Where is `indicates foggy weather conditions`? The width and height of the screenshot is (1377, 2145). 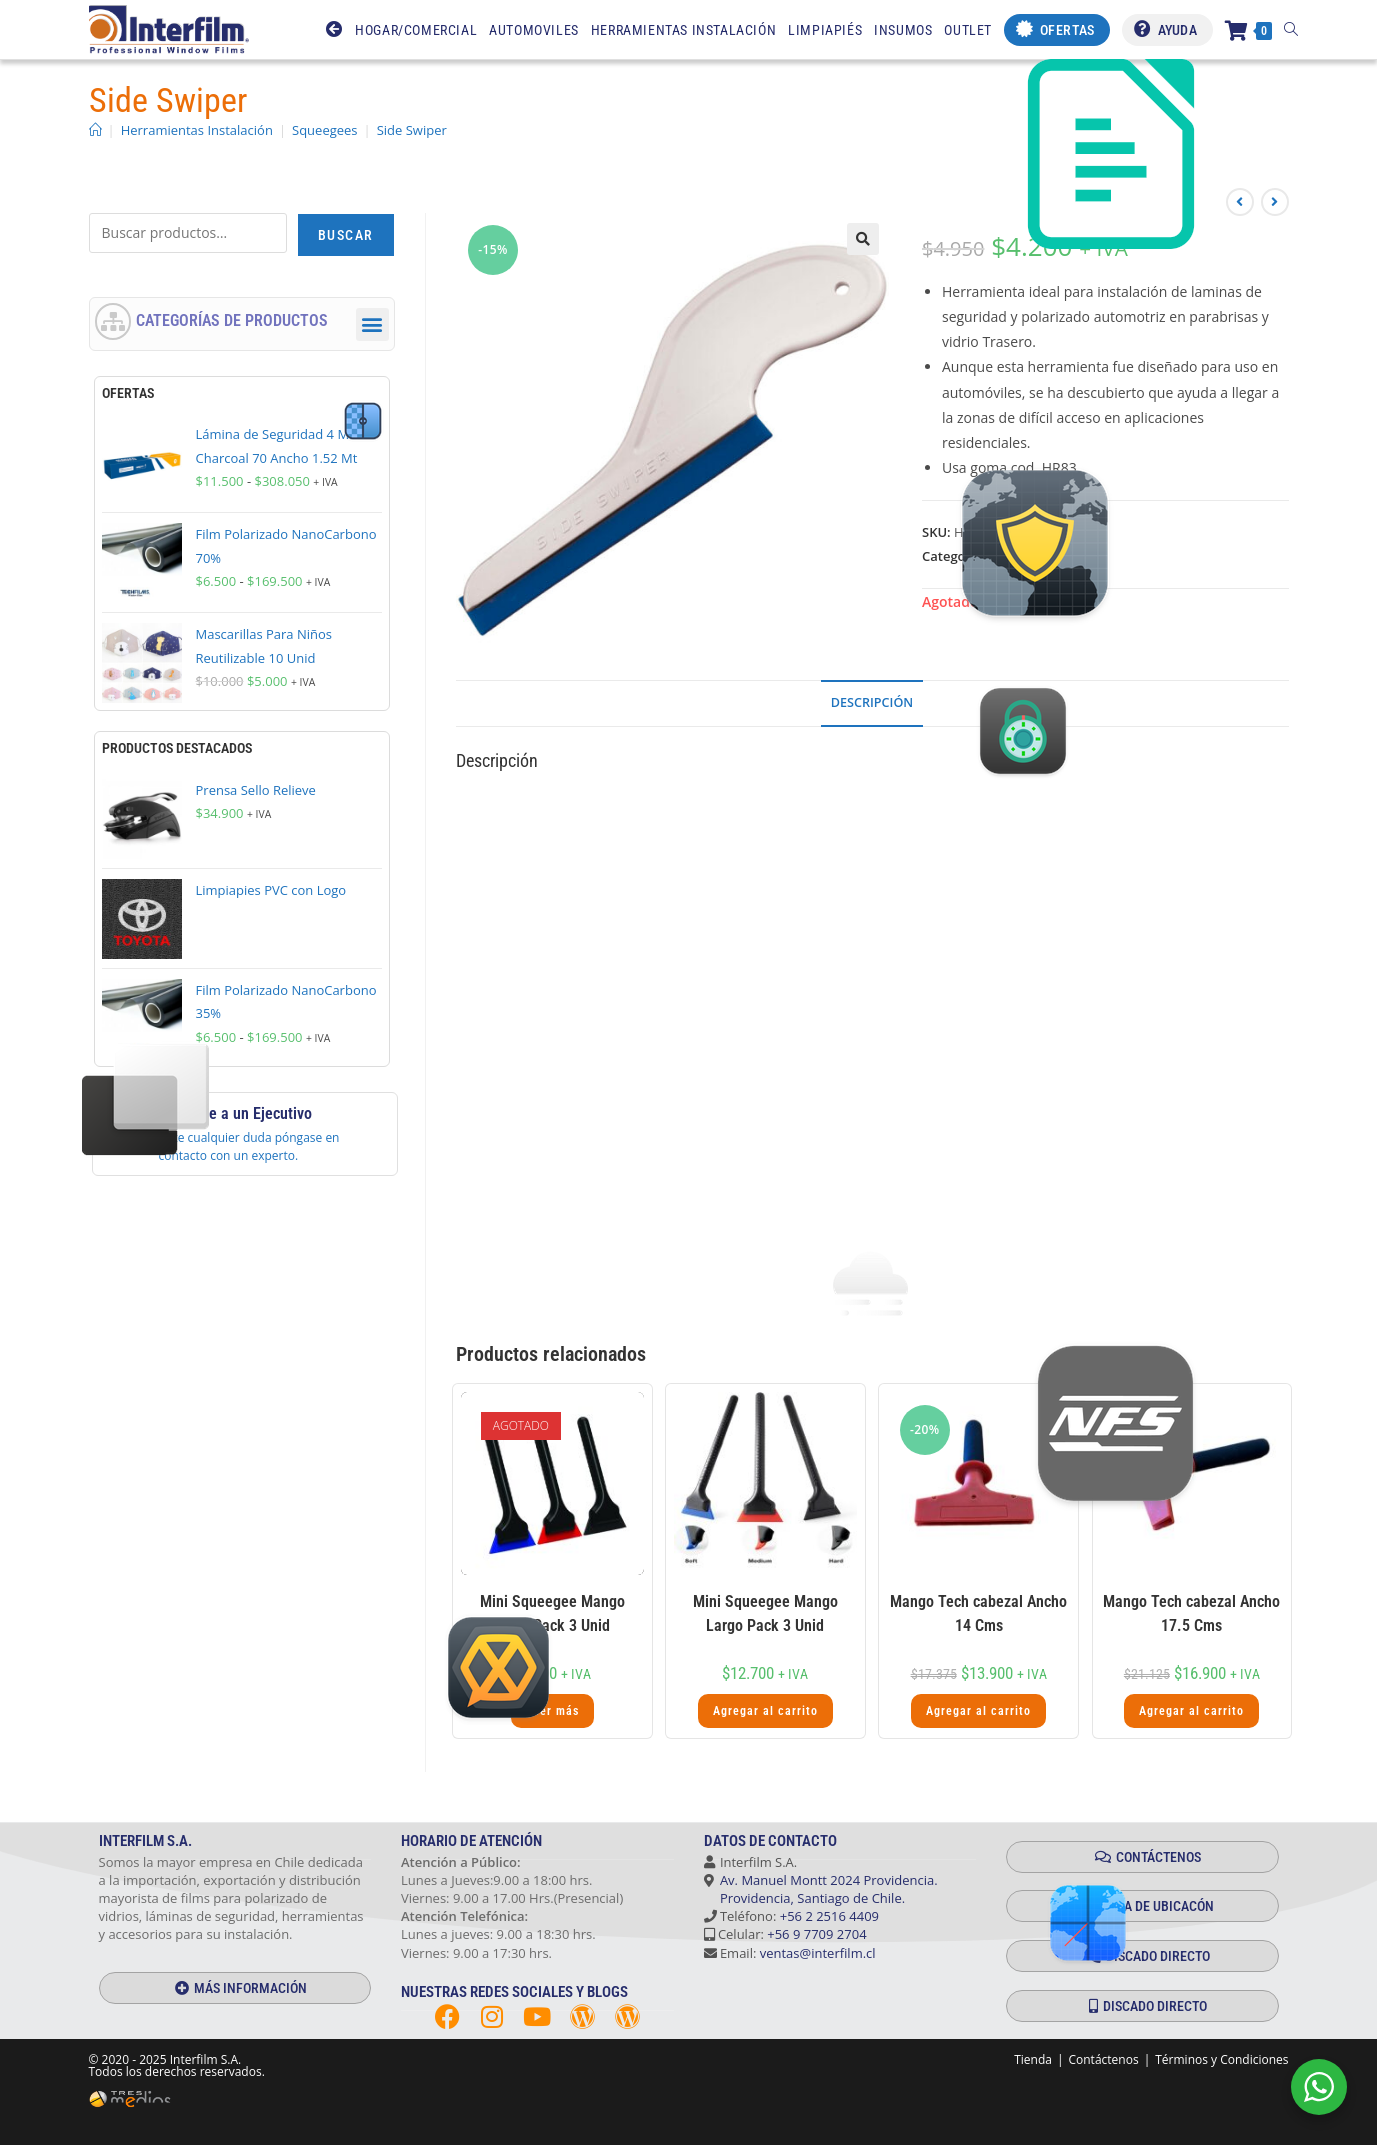 indicates foggy weather conditions is located at coordinates (870, 1283).